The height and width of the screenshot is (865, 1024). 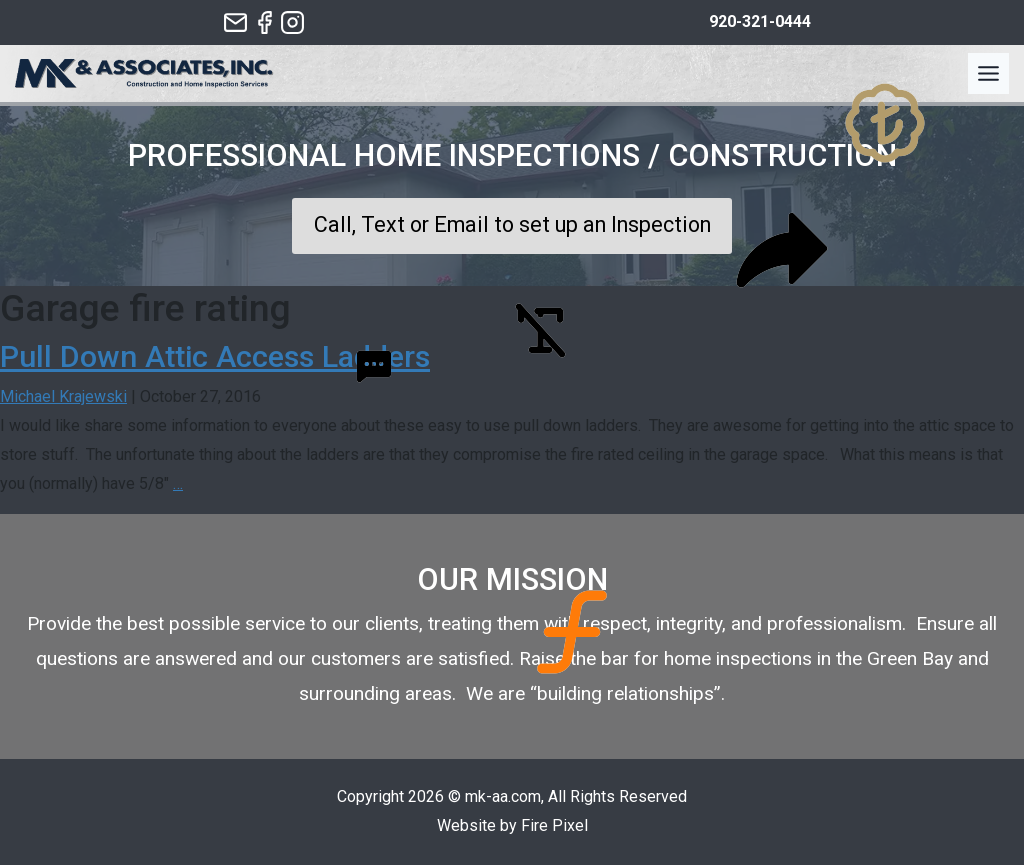 I want to click on open chat or messaging, so click(x=374, y=364).